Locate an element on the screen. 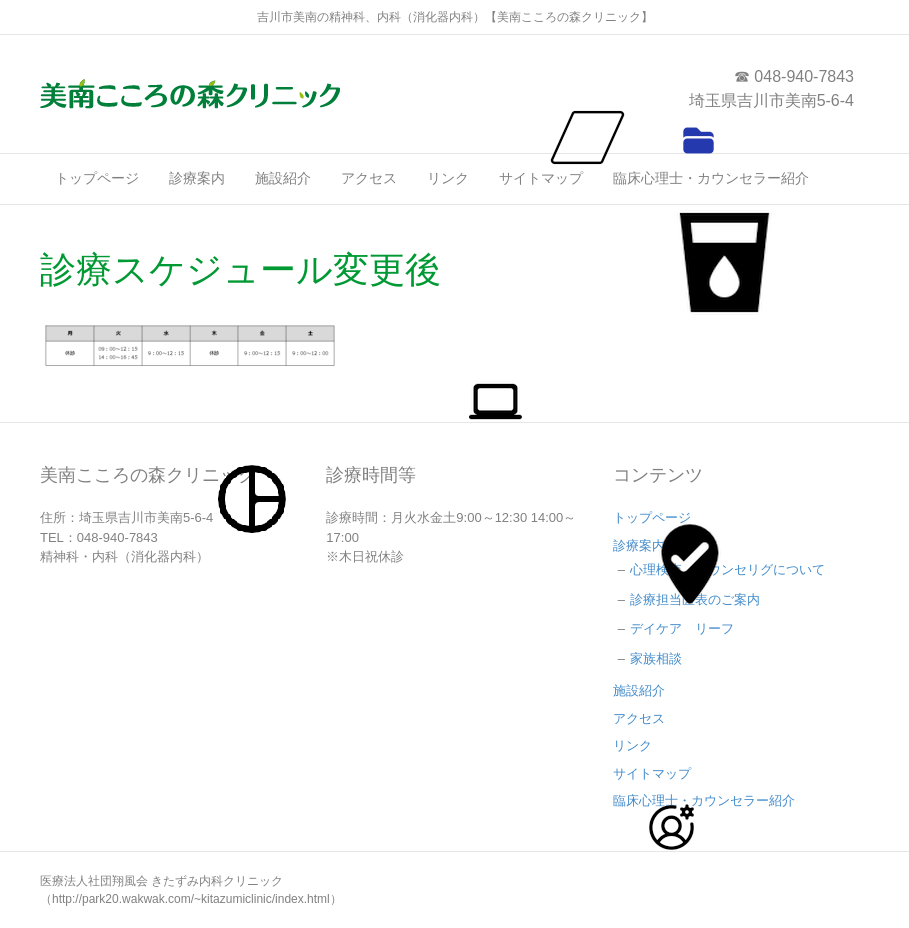 Image resolution: width=909 pixels, height=928 pixels. insert a parallelogram shape is located at coordinates (587, 137).